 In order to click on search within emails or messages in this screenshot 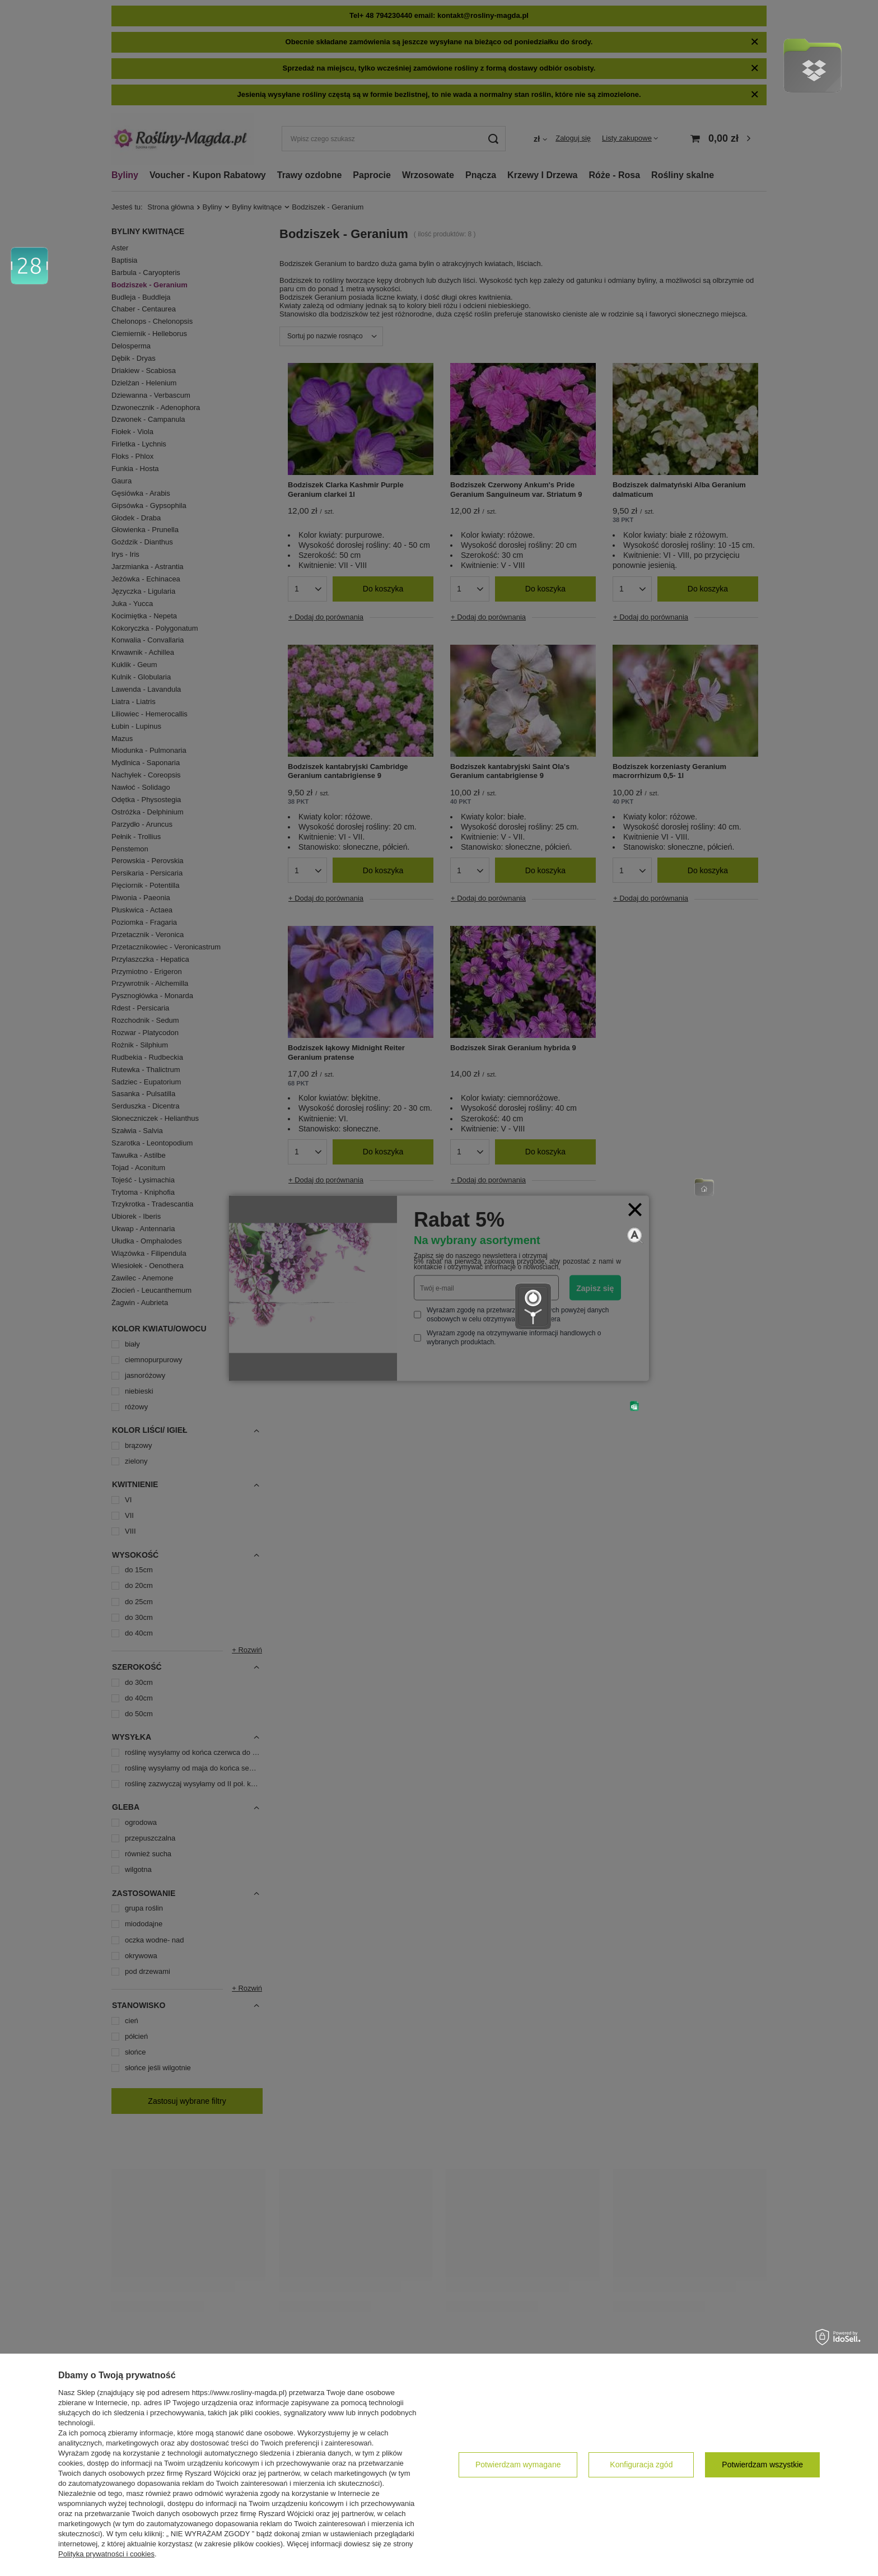, I will do `click(635, 1236)`.